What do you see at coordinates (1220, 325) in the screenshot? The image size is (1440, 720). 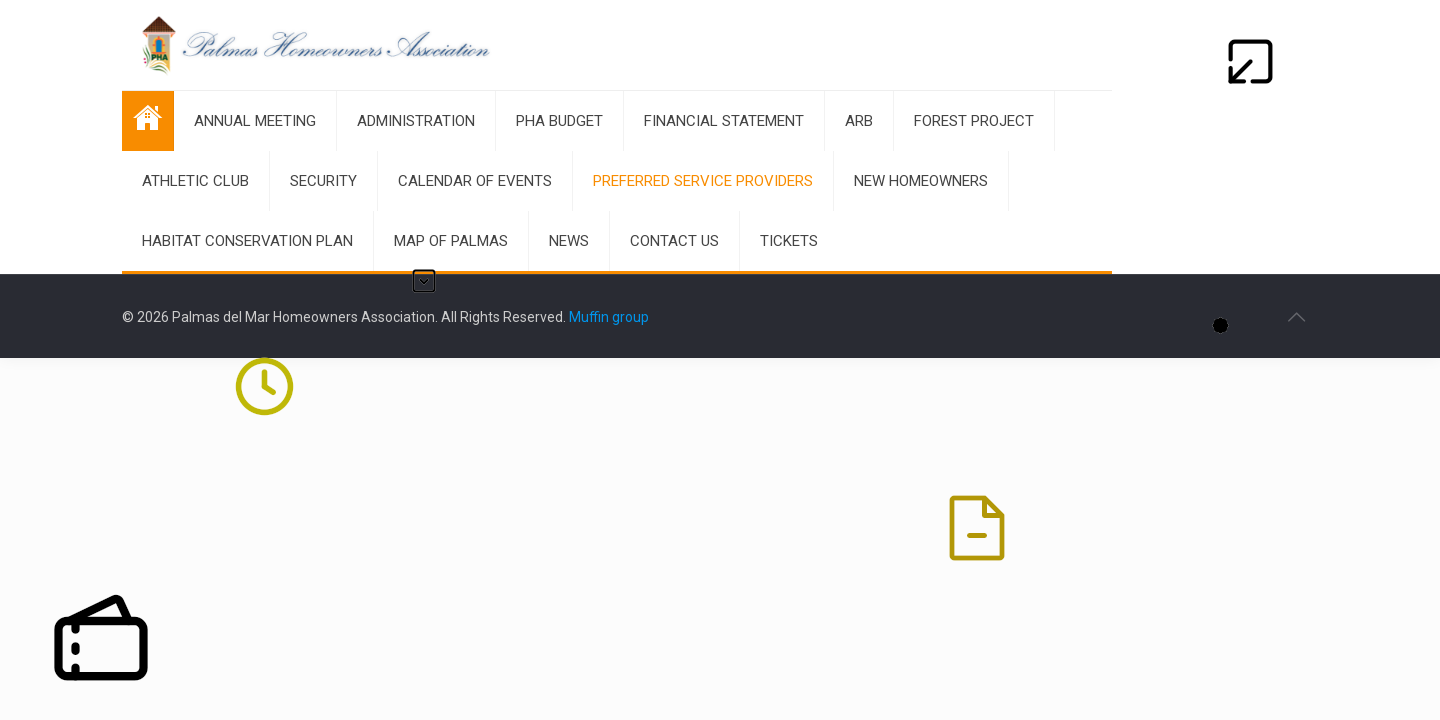 I see `indicates a verified or certified status` at bounding box center [1220, 325].